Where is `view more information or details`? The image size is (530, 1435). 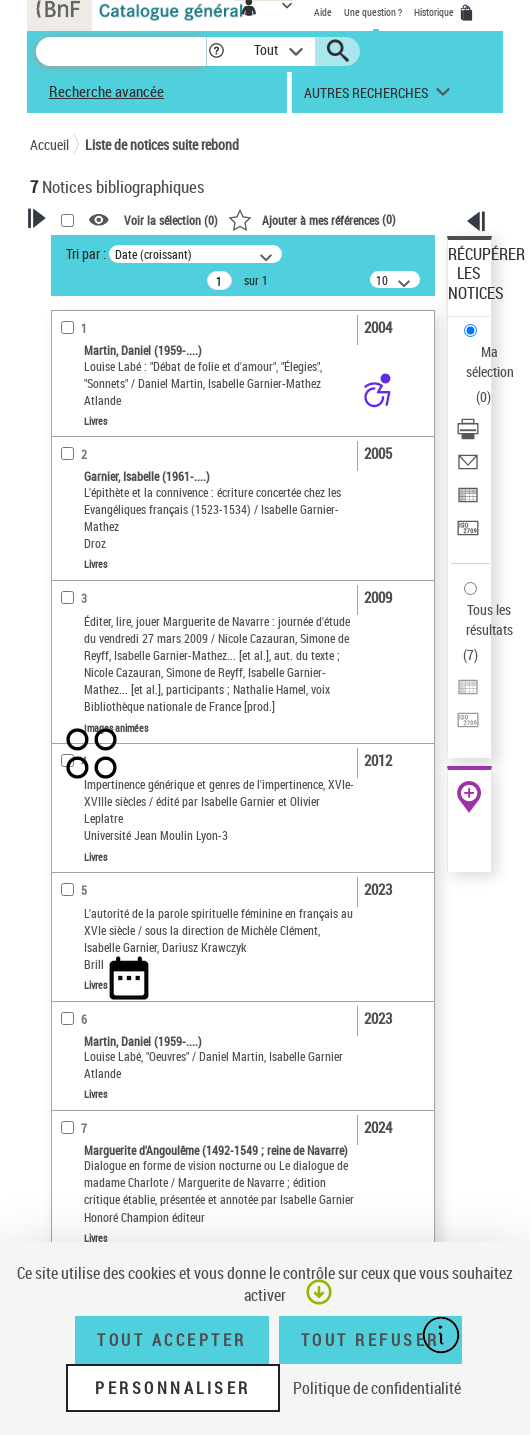 view more information or details is located at coordinates (441, 1335).